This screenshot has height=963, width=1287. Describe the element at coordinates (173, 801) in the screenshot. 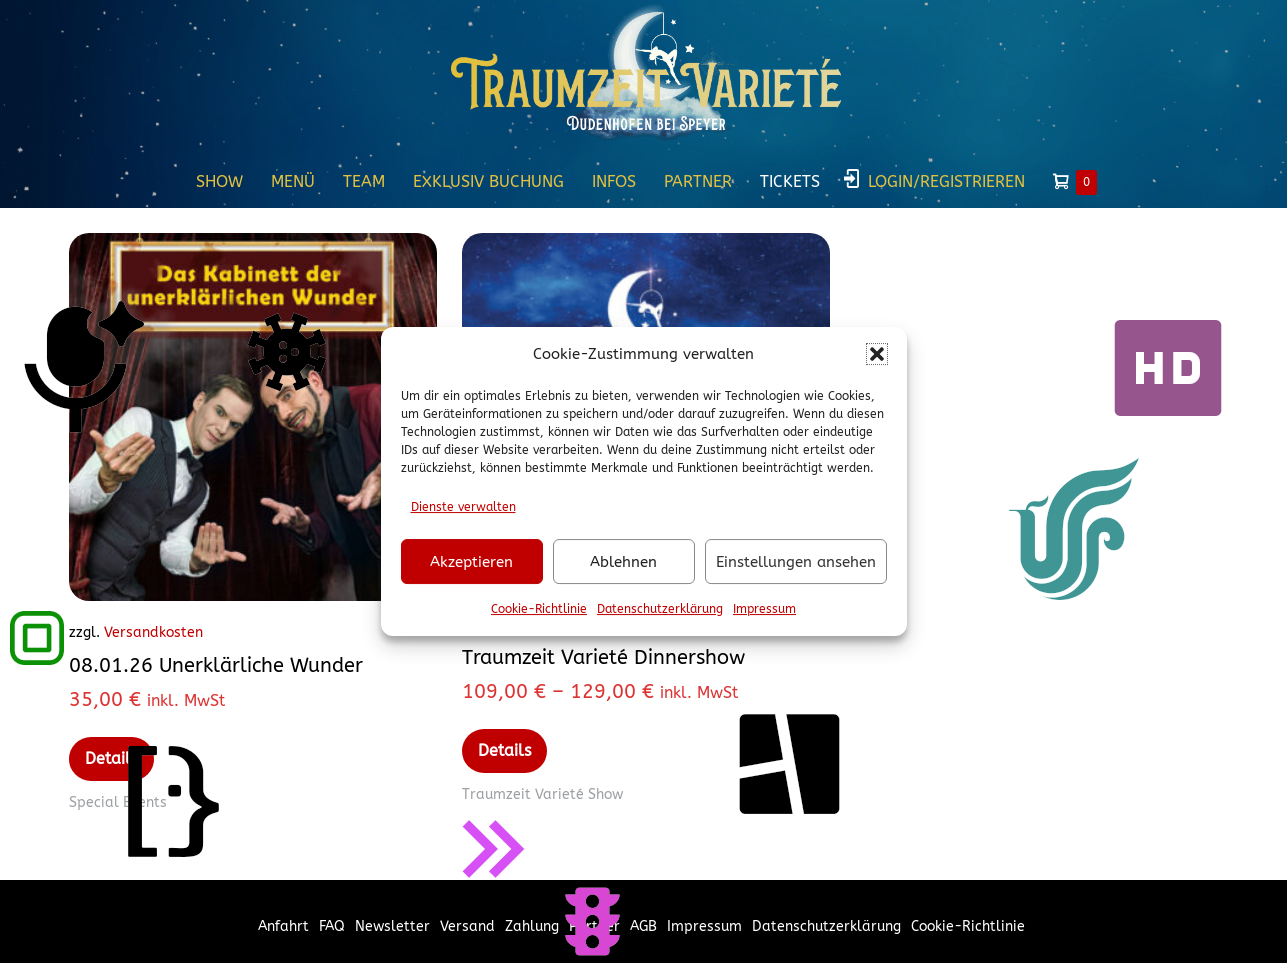

I see `super user community logo` at that location.